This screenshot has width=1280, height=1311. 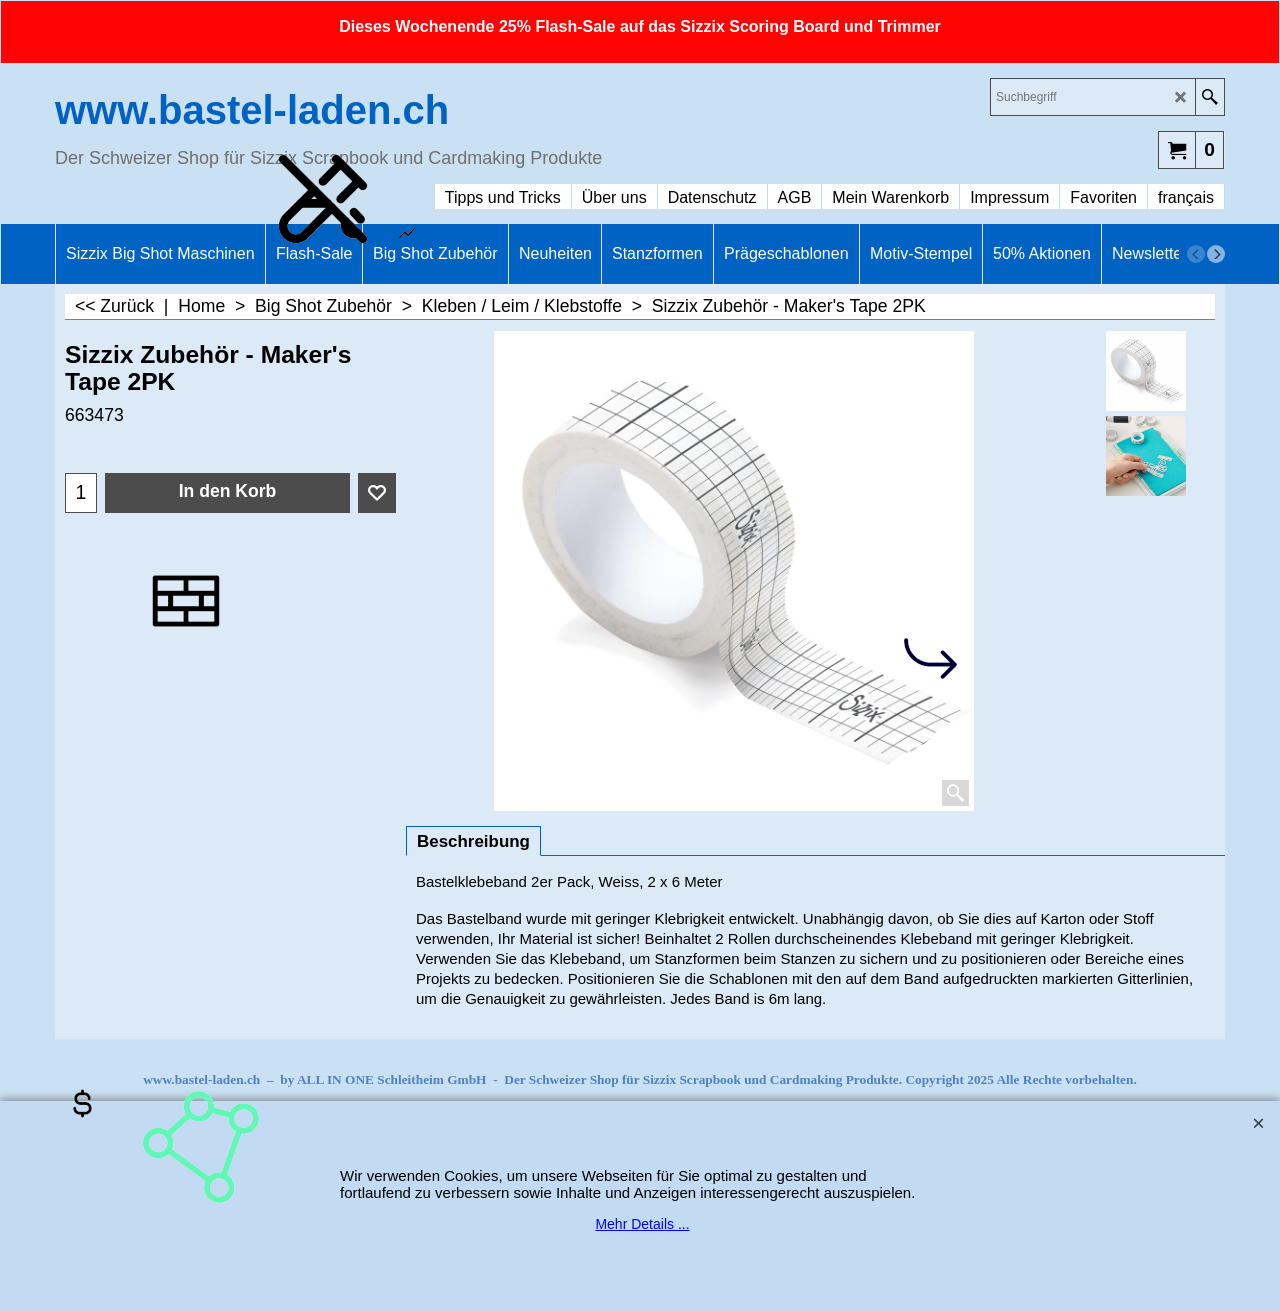 I want to click on access polygon or shape drawing tool, so click(x=203, y=1147).